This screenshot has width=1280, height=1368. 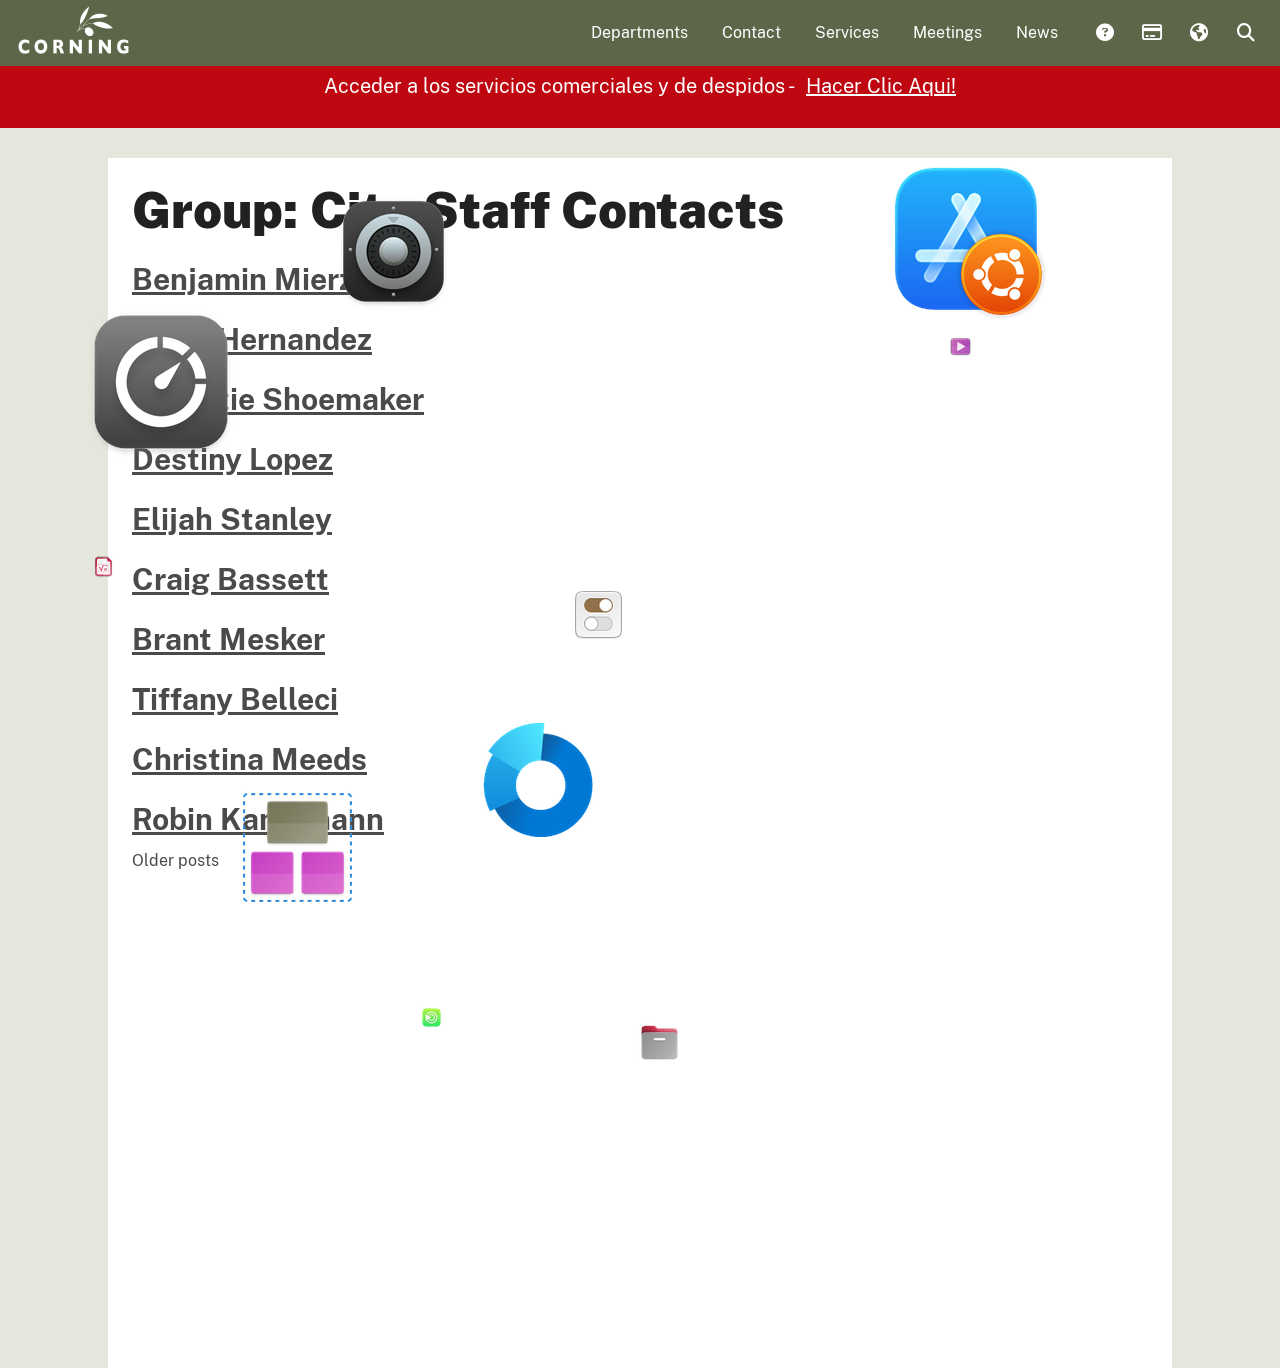 I want to click on open ubuntu software center, so click(x=966, y=239).